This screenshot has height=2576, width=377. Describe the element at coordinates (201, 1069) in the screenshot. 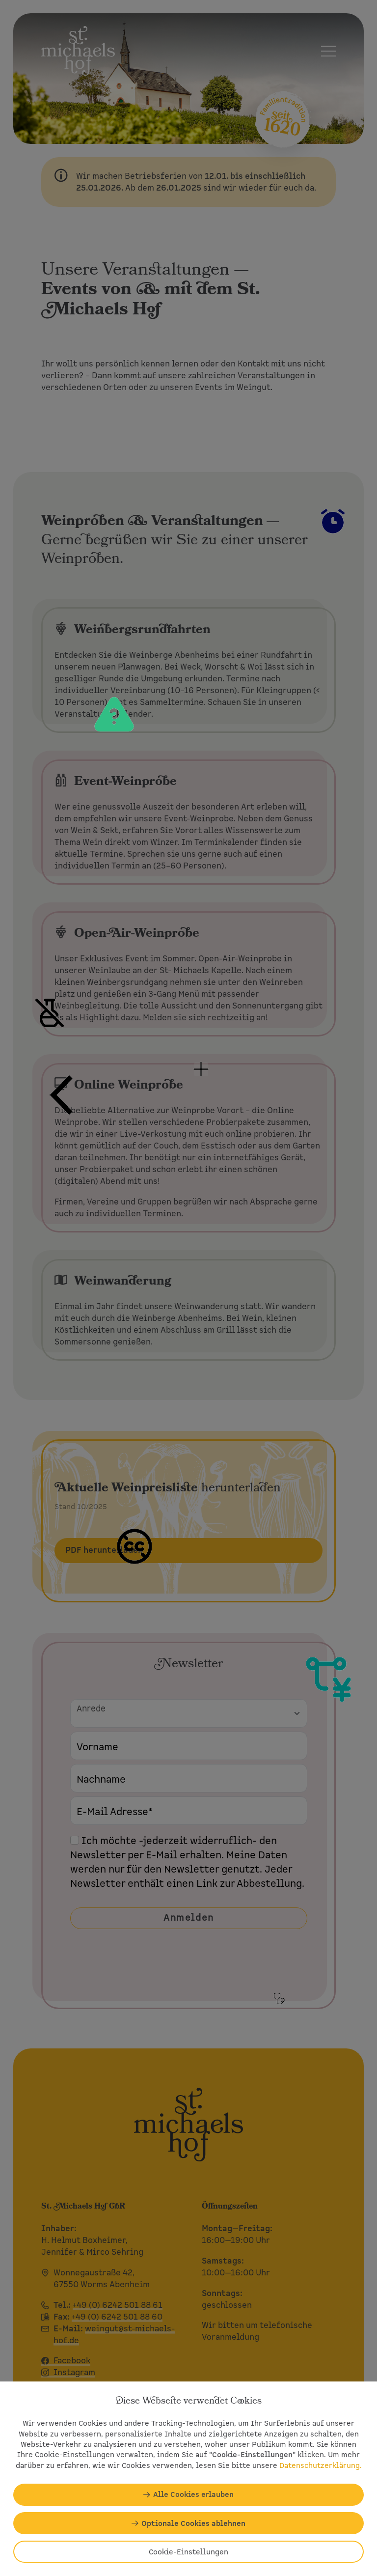

I see `add a new item` at that location.